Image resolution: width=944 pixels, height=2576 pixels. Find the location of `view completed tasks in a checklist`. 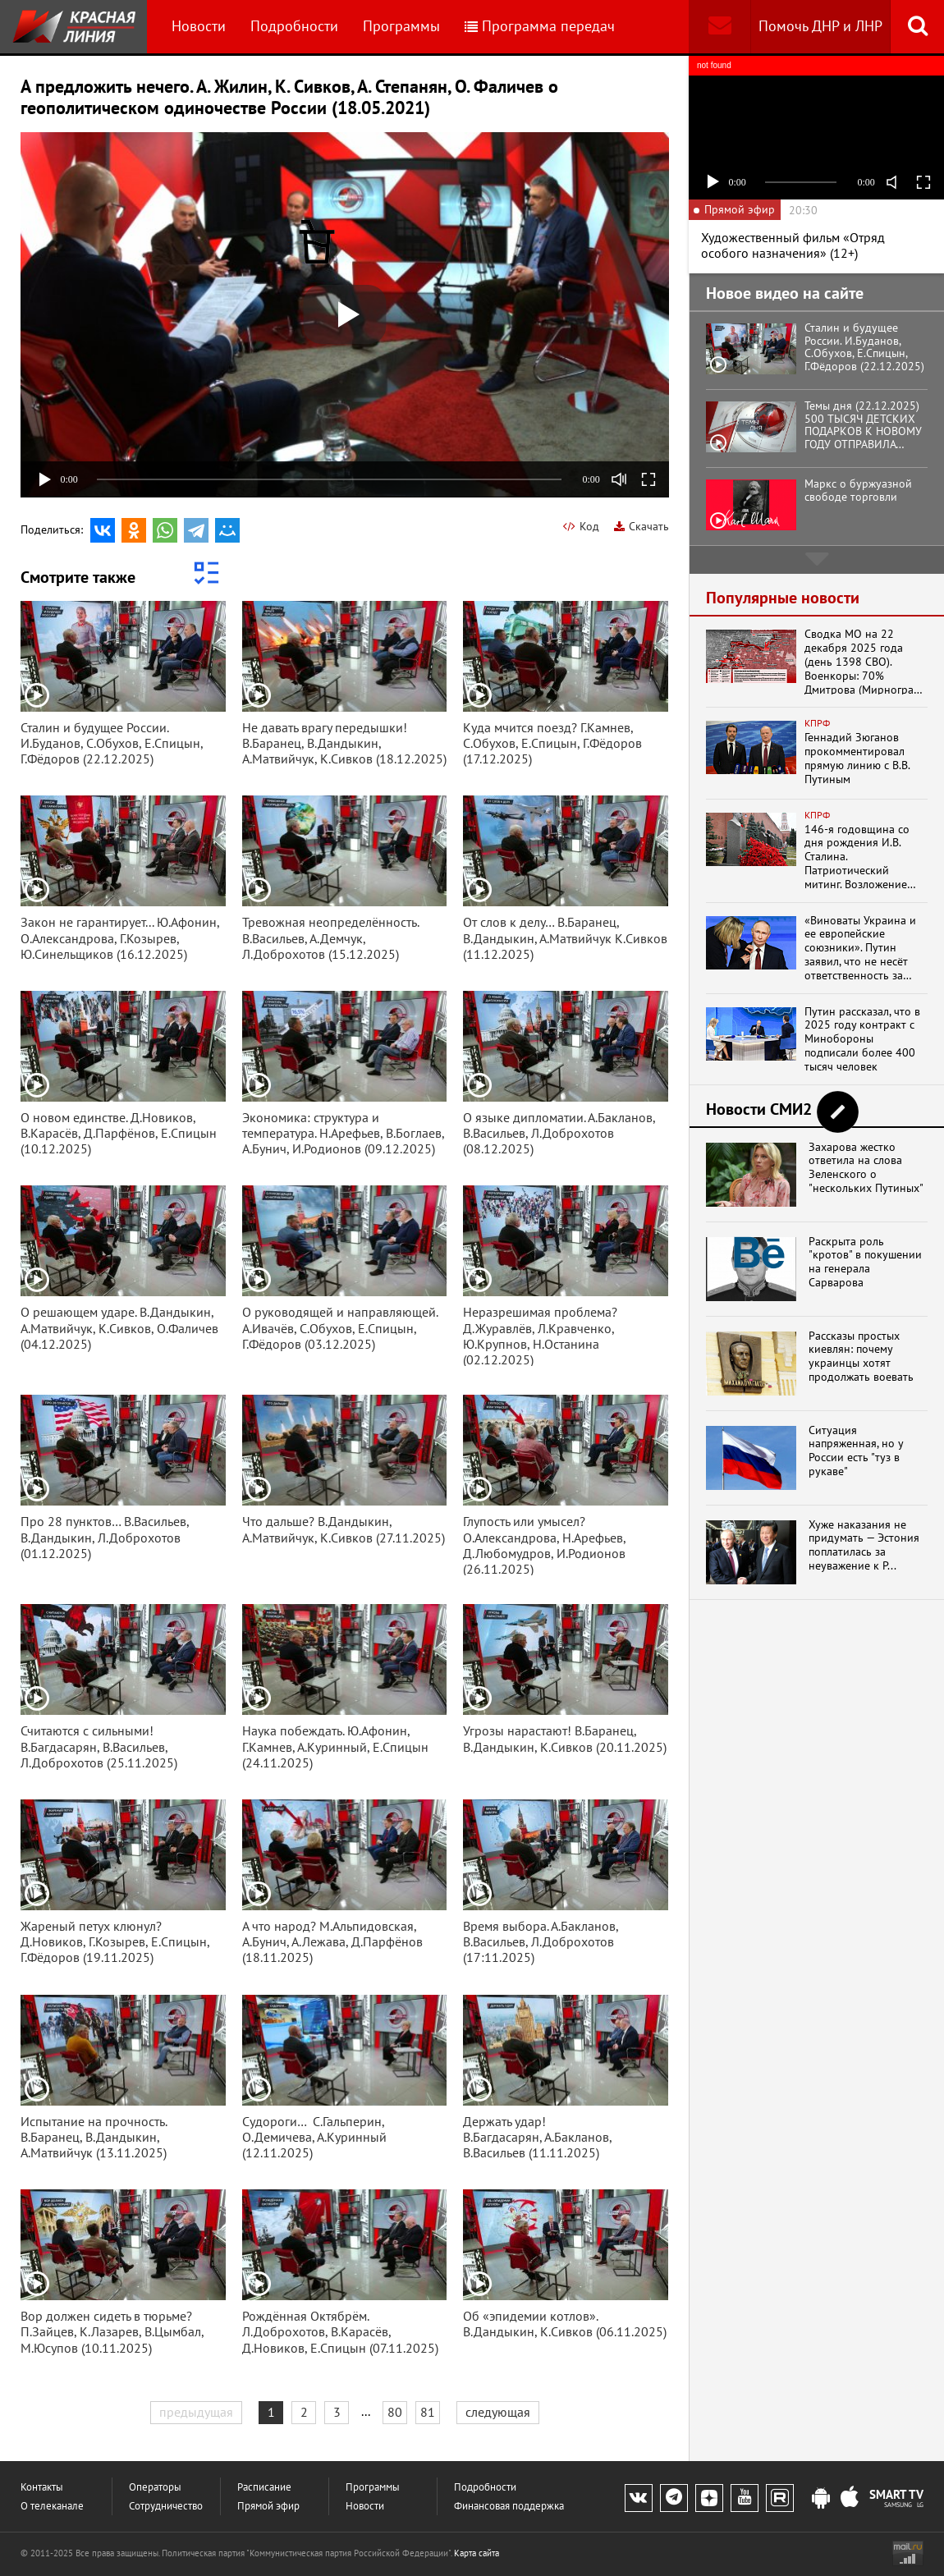

view completed tasks in a checklist is located at coordinates (206, 572).